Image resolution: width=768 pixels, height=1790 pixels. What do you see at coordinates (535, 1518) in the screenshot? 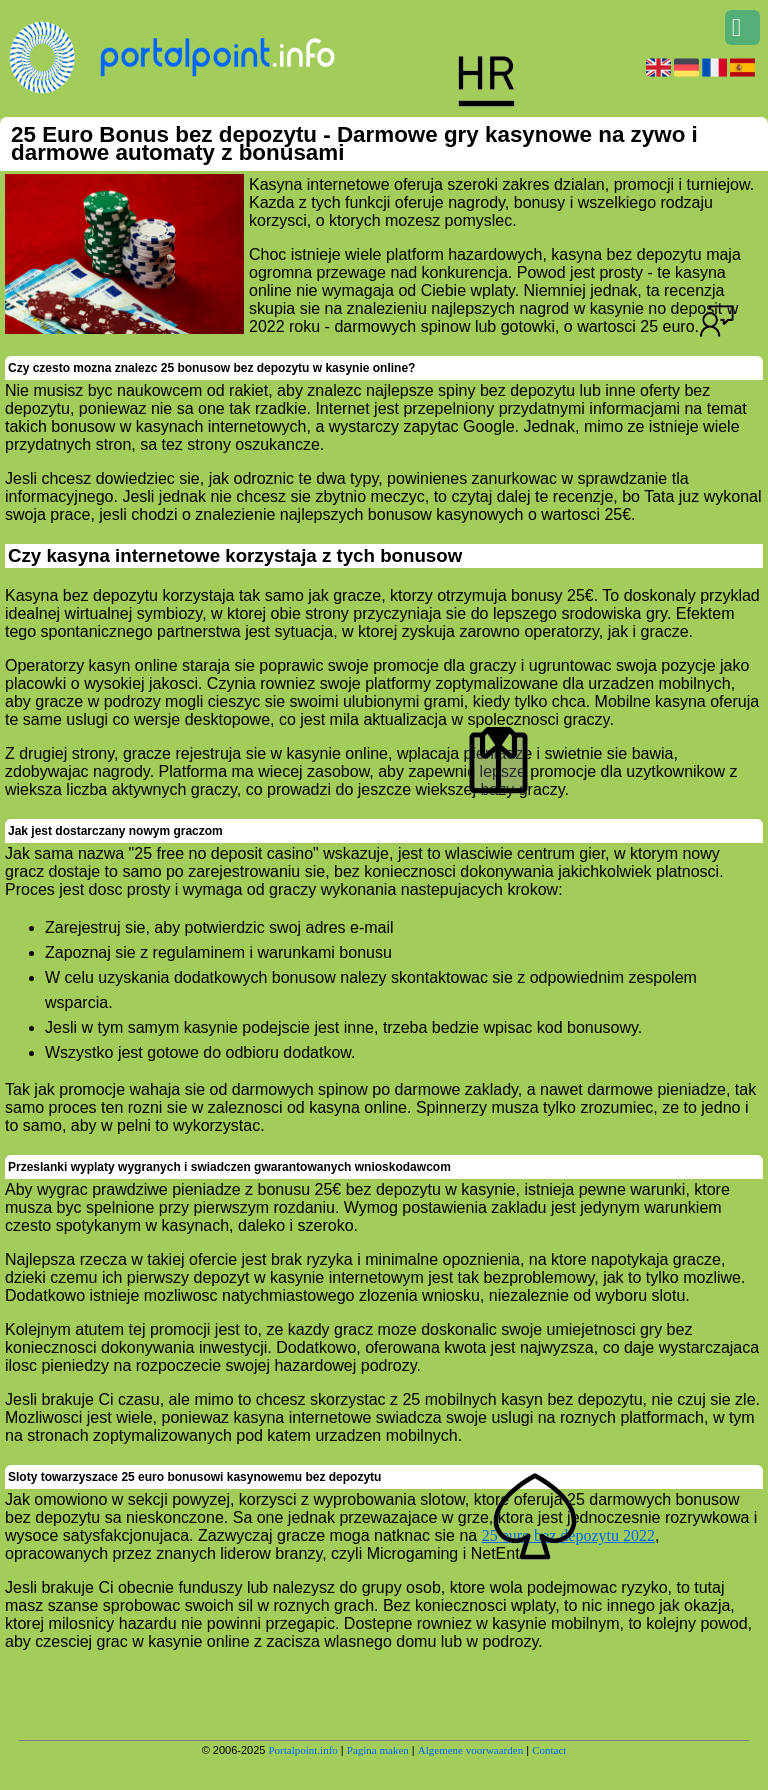
I see `spade suit symbol for card games` at bounding box center [535, 1518].